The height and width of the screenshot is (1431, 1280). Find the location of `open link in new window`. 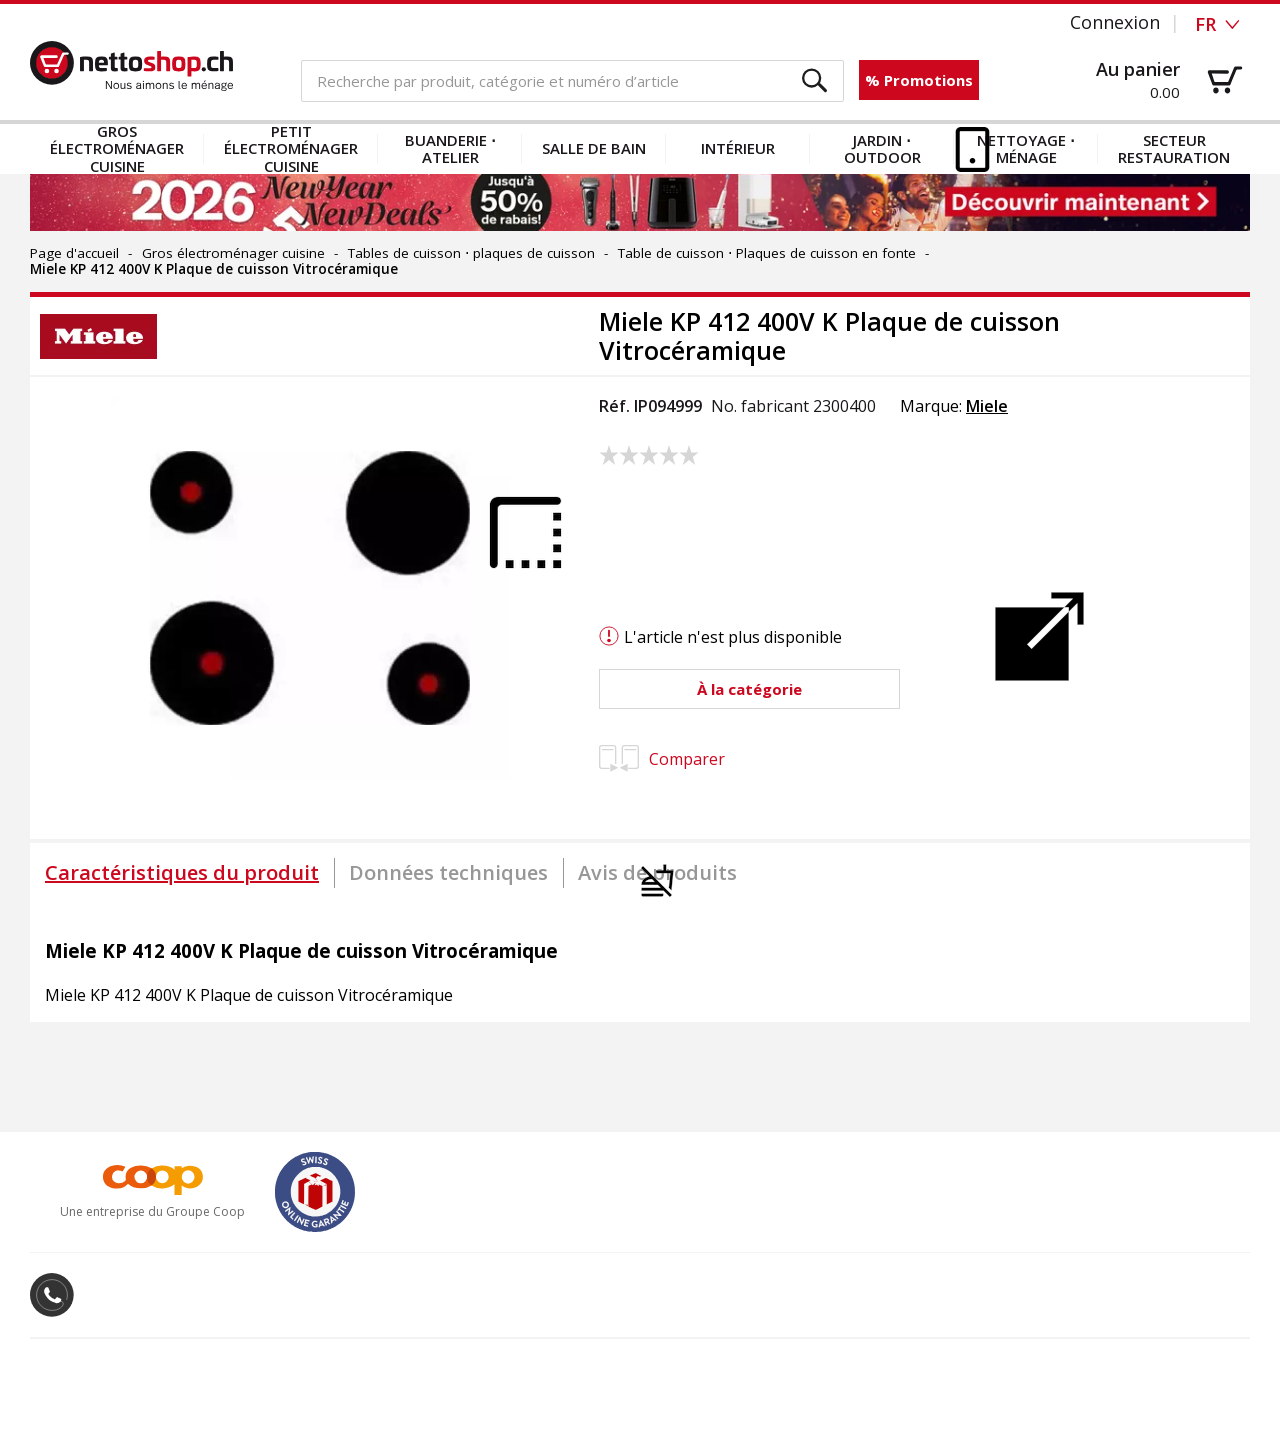

open link in new window is located at coordinates (1039, 636).